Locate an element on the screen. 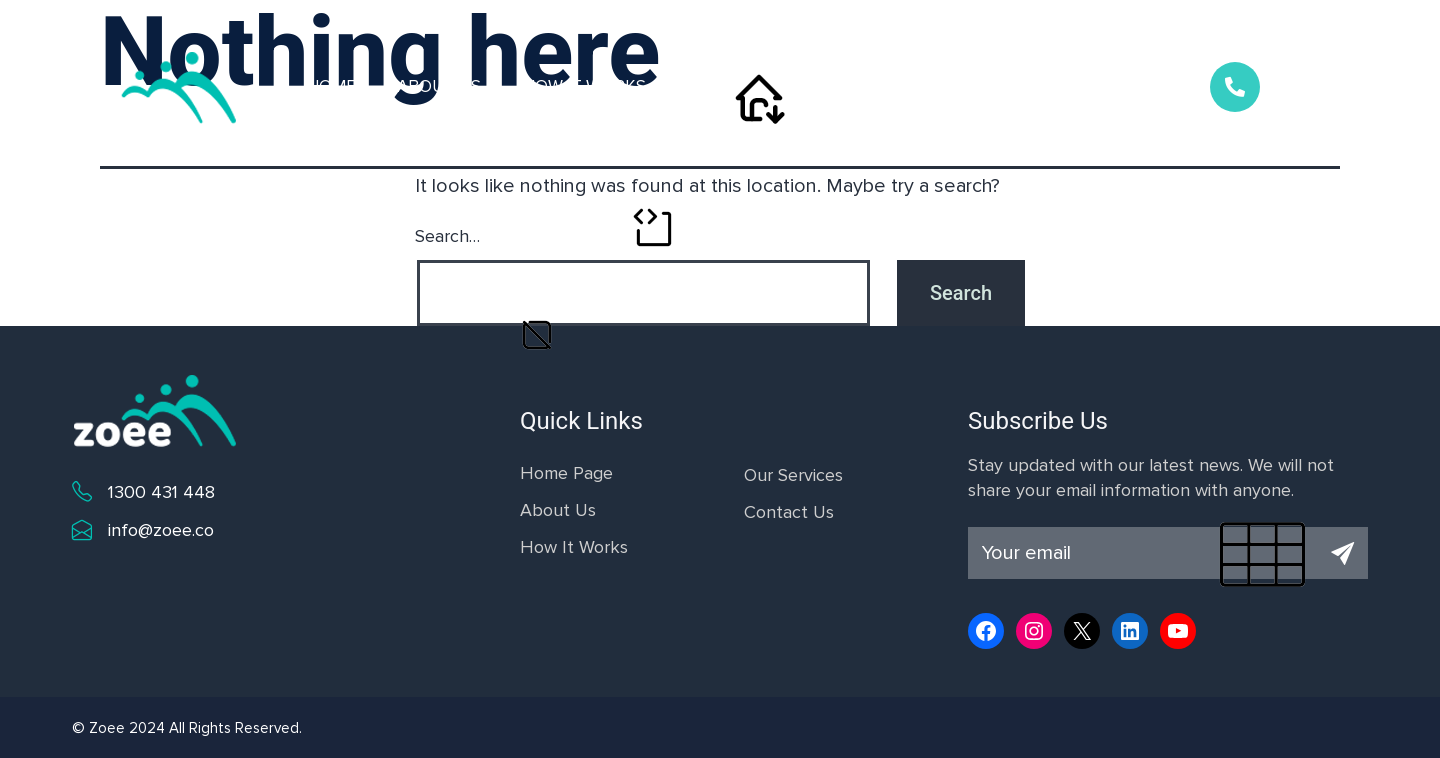 The image size is (1440, 758). view items in grid layout is located at coordinates (1262, 554).